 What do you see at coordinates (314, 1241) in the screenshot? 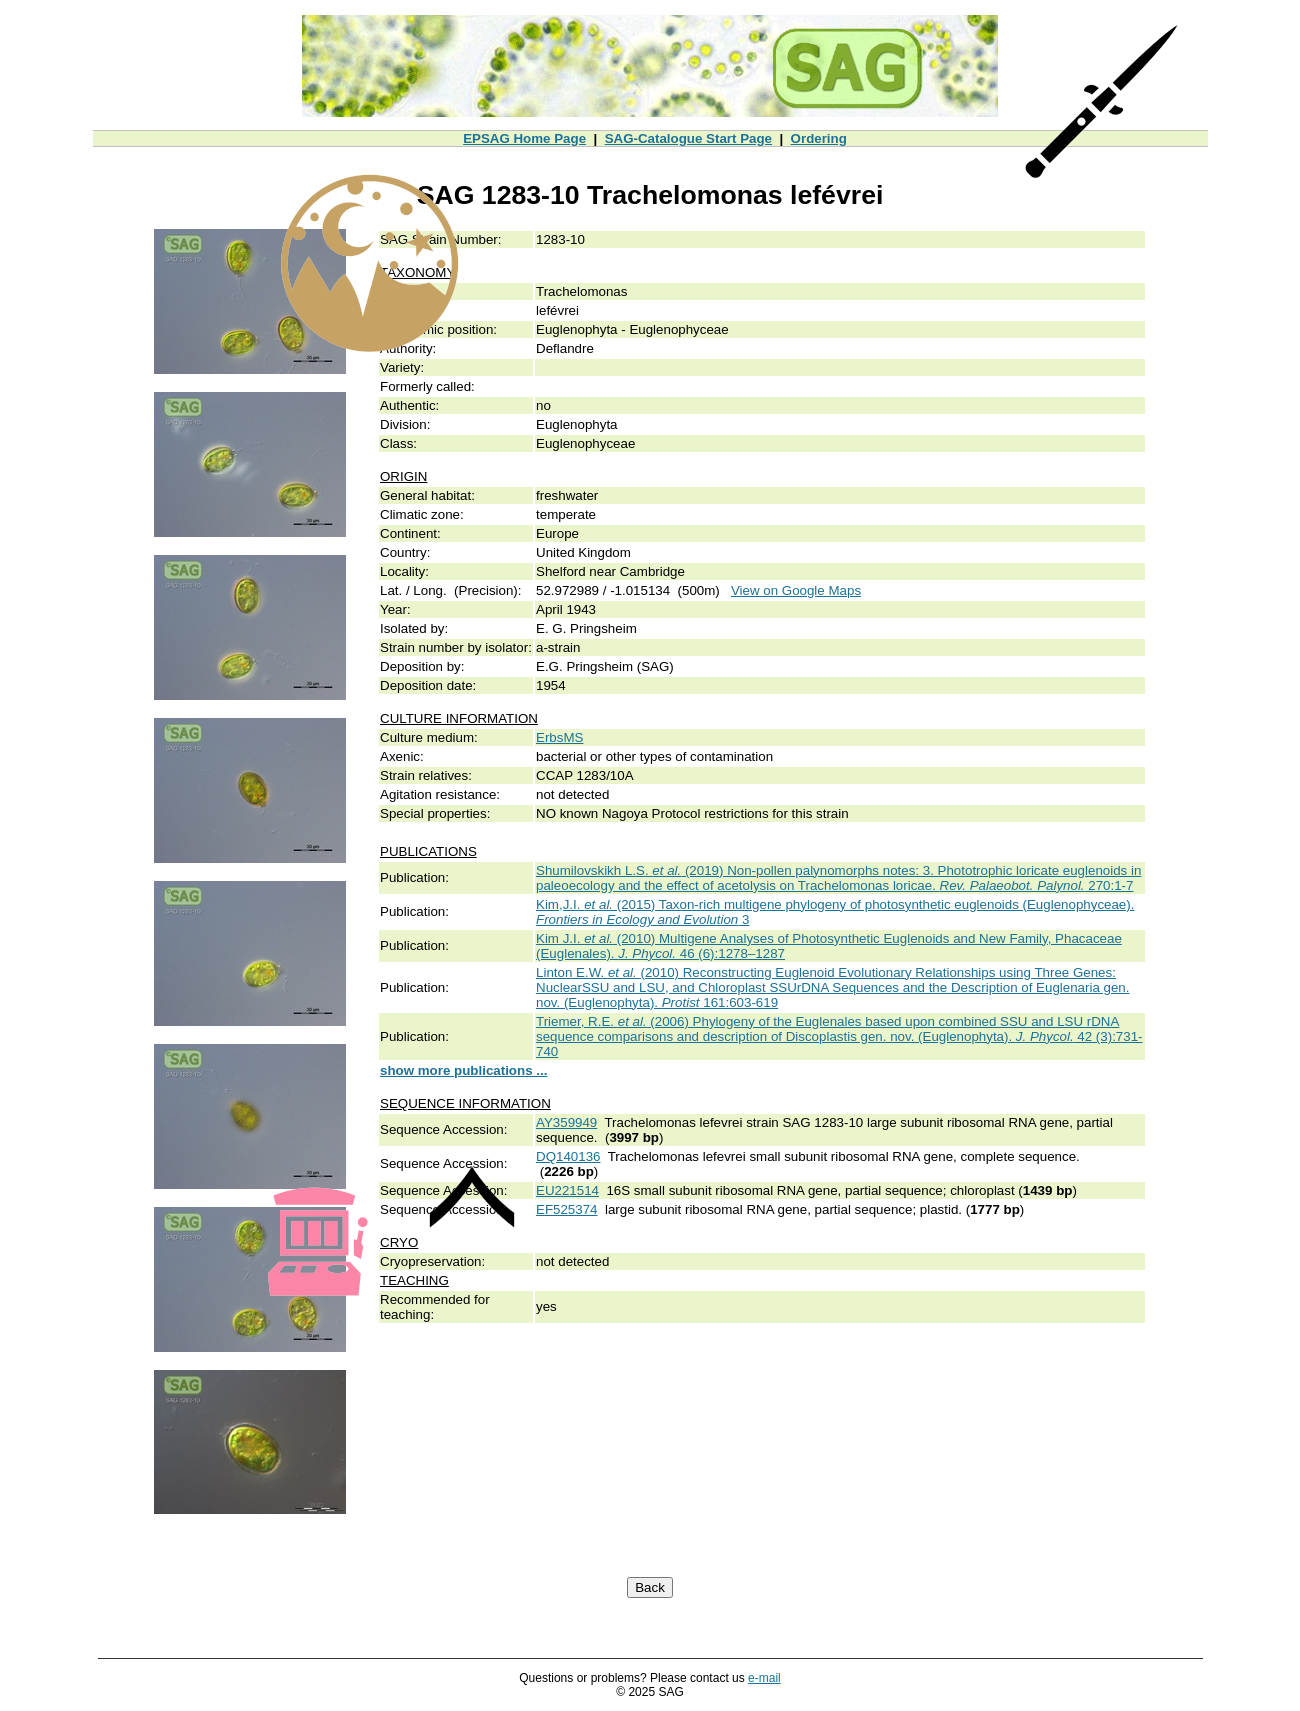
I see `open slot machine game` at bounding box center [314, 1241].